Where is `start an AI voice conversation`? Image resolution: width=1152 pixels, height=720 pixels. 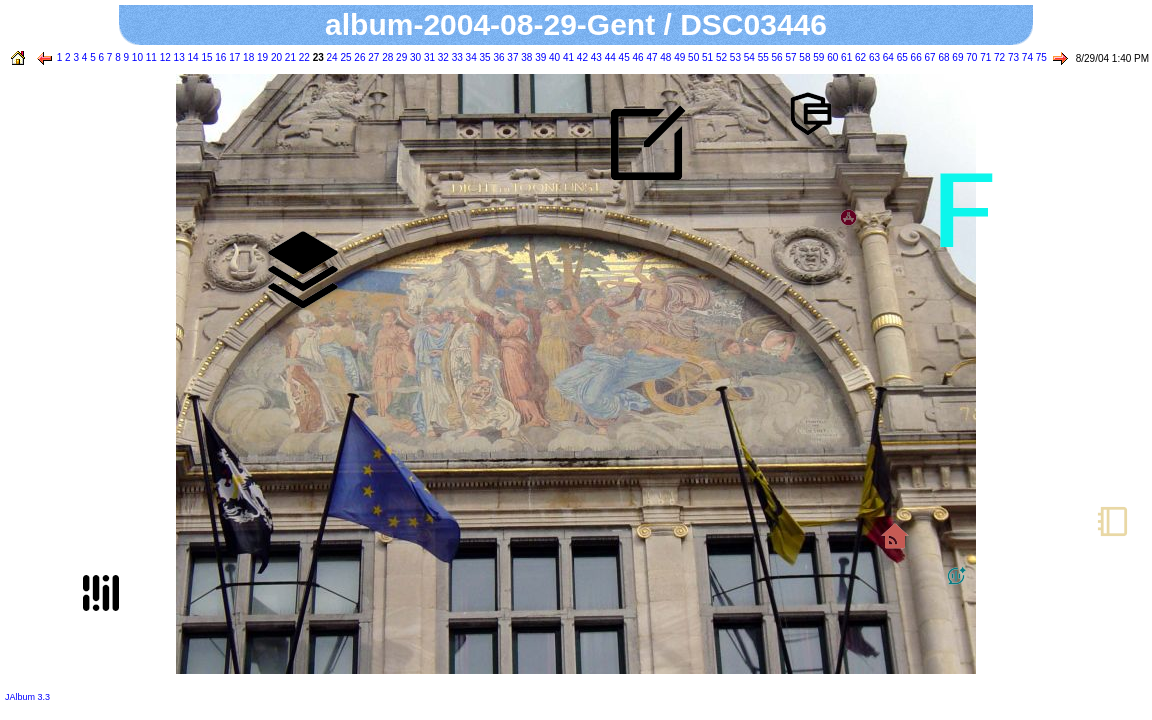 start an AI voice conversation is located at coordinates (956, 576).